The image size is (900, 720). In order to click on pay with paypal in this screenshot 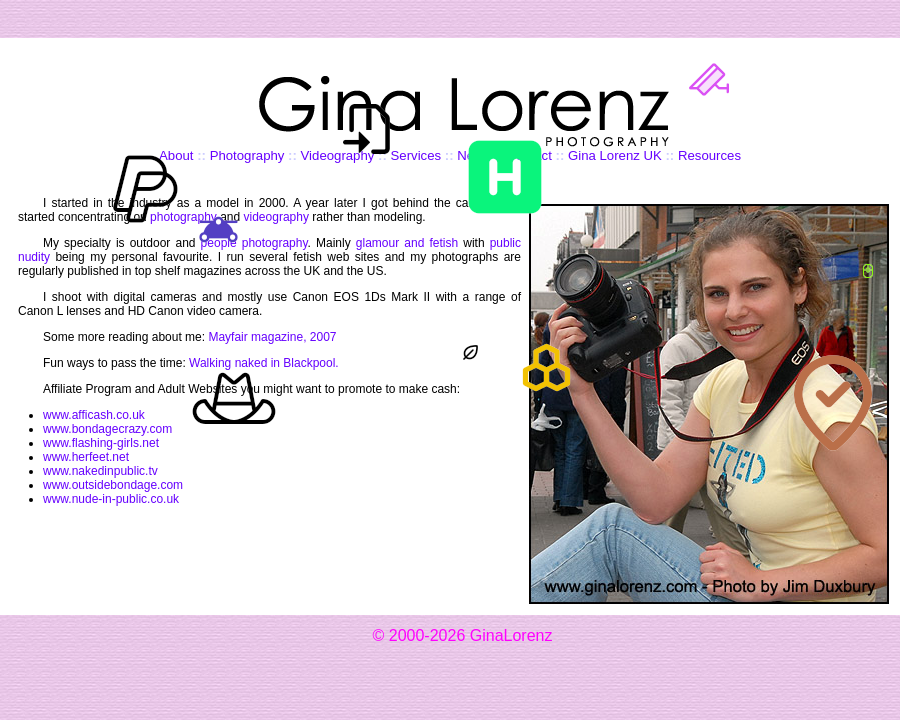, I will do `click(144, 189)`.